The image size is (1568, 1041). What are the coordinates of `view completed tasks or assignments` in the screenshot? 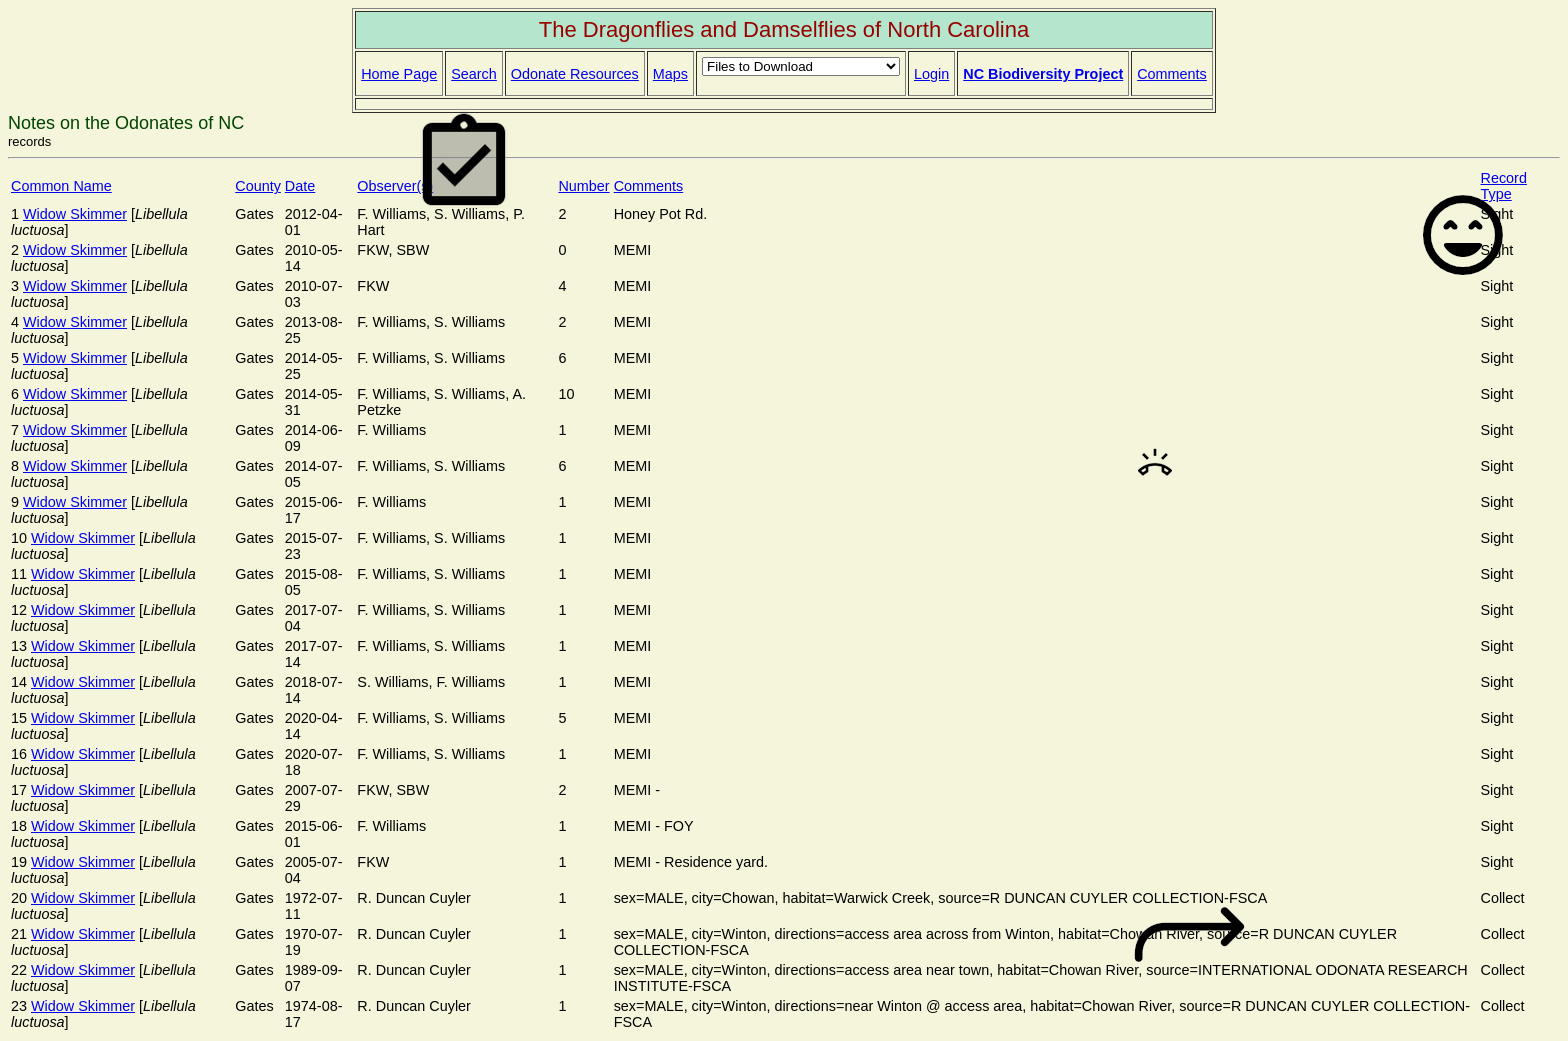 It's located at (464, 164).